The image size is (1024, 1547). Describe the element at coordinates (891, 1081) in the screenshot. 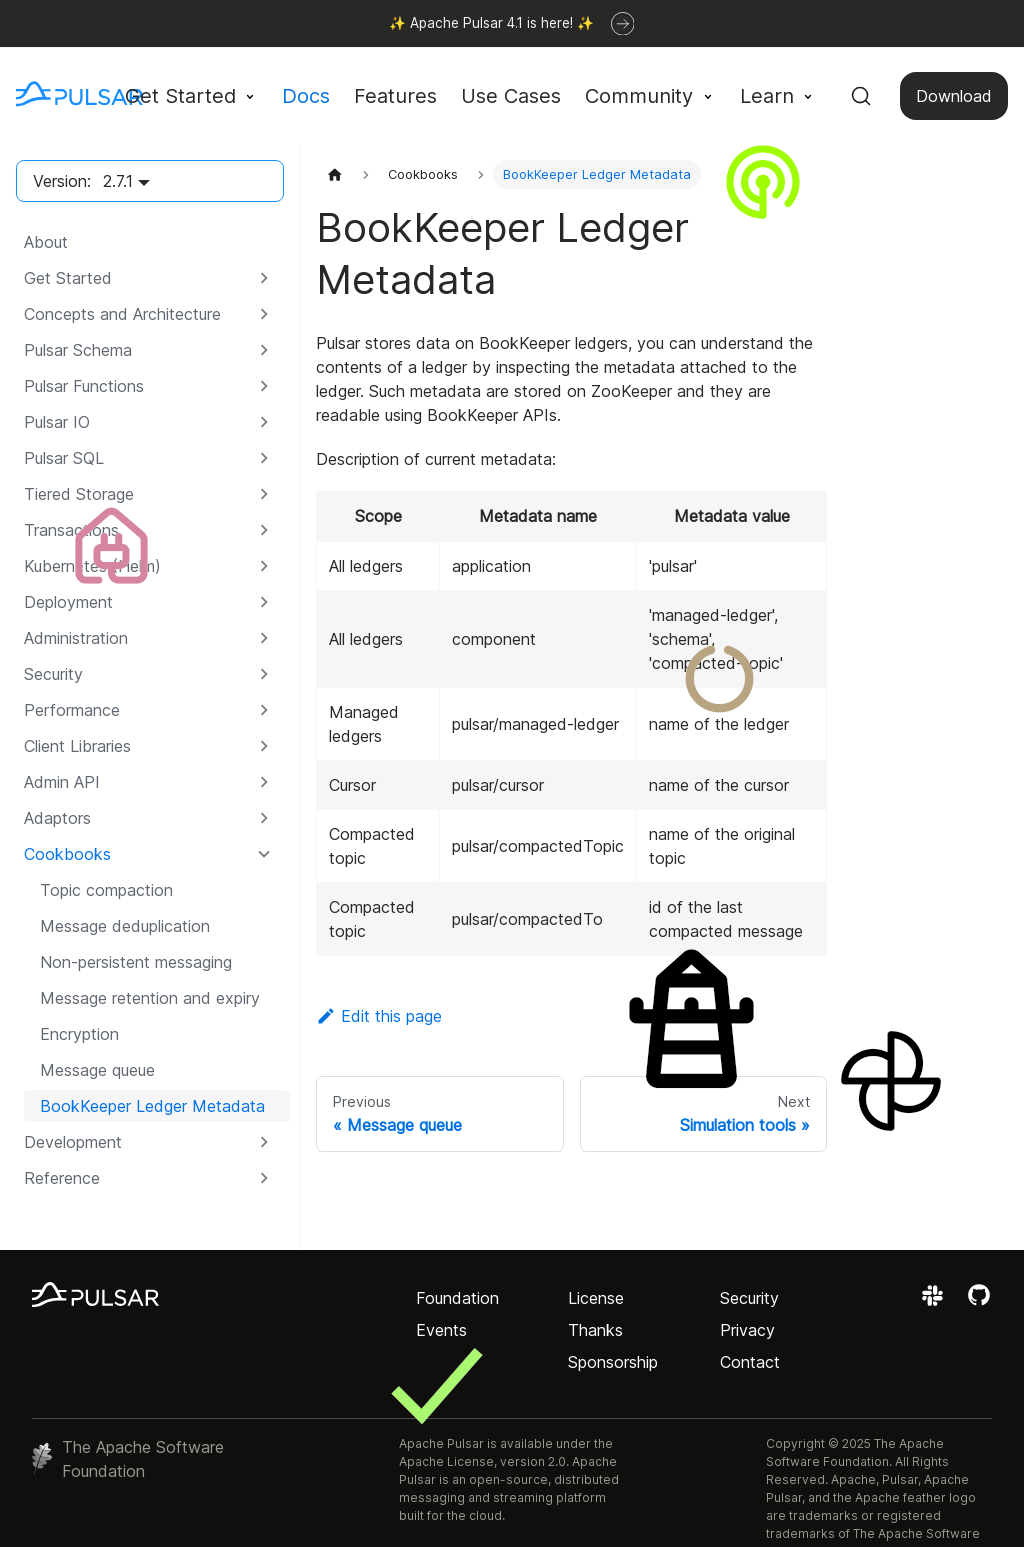

I see `open google photos` at that location.